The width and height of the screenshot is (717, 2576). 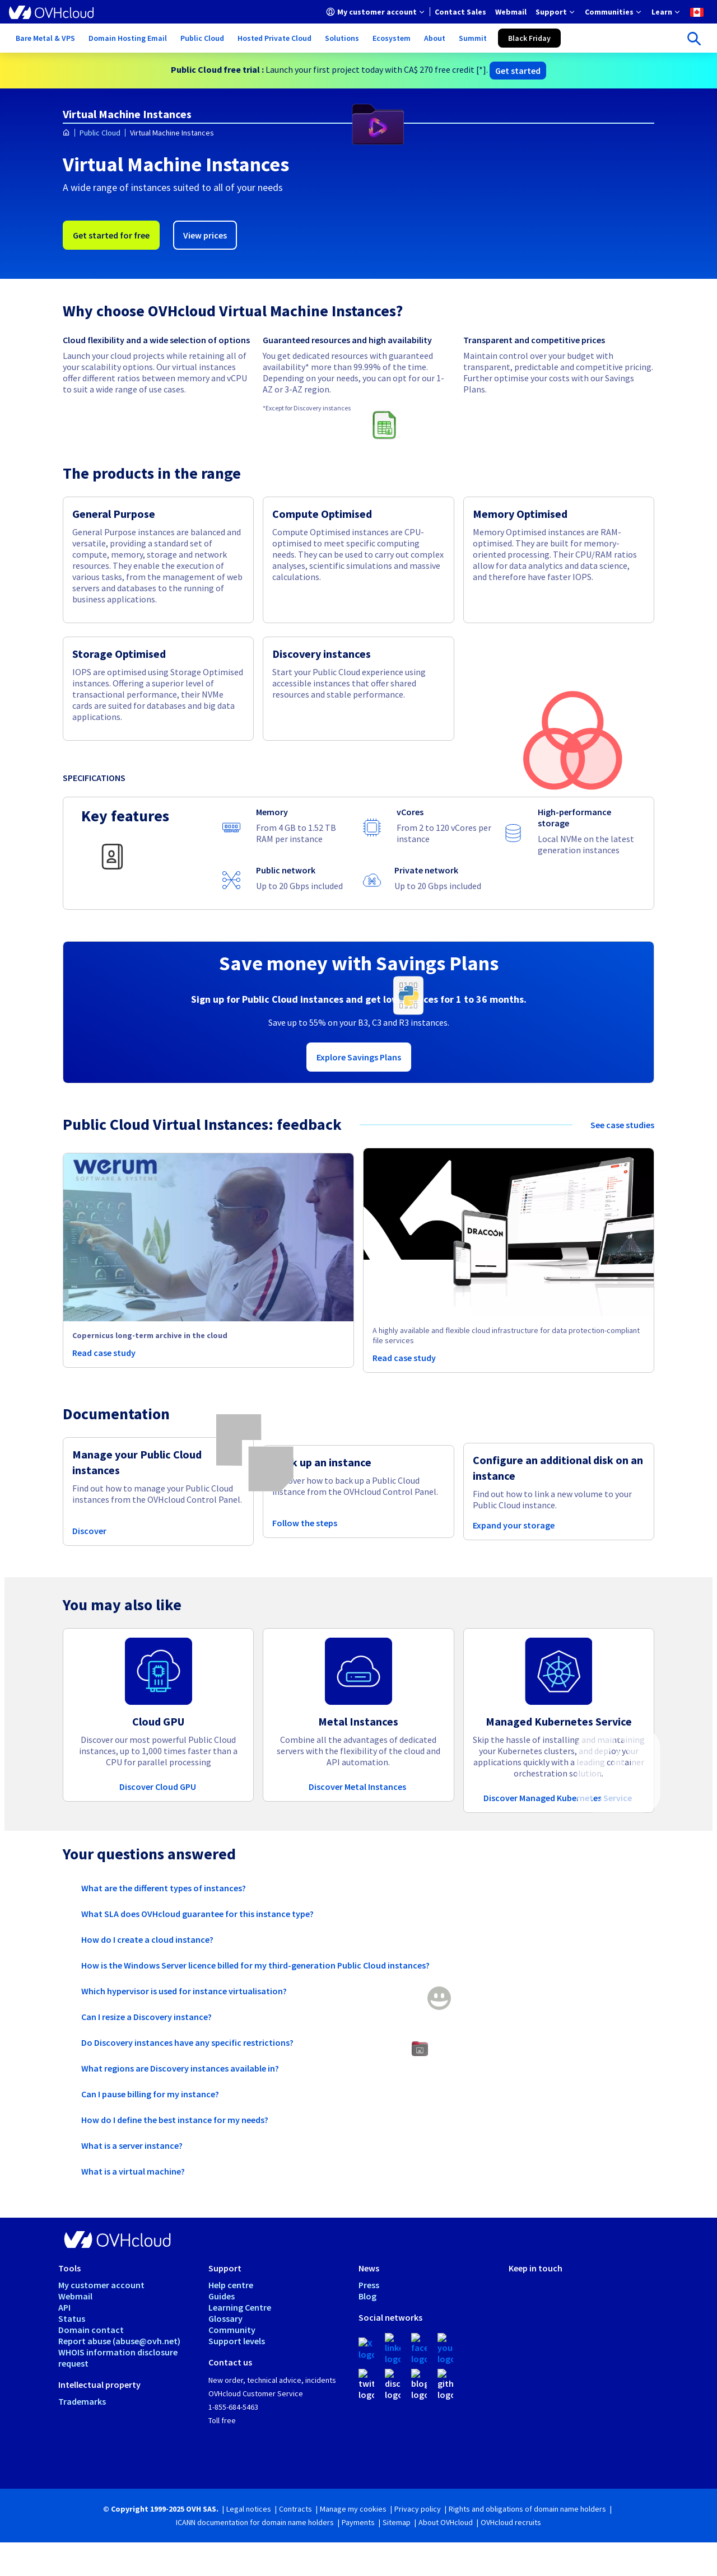 What do you see at coordinates (439, 1998) in the screenshot?
I see `react with a happy emoji` at bounding box center [439, 1998].